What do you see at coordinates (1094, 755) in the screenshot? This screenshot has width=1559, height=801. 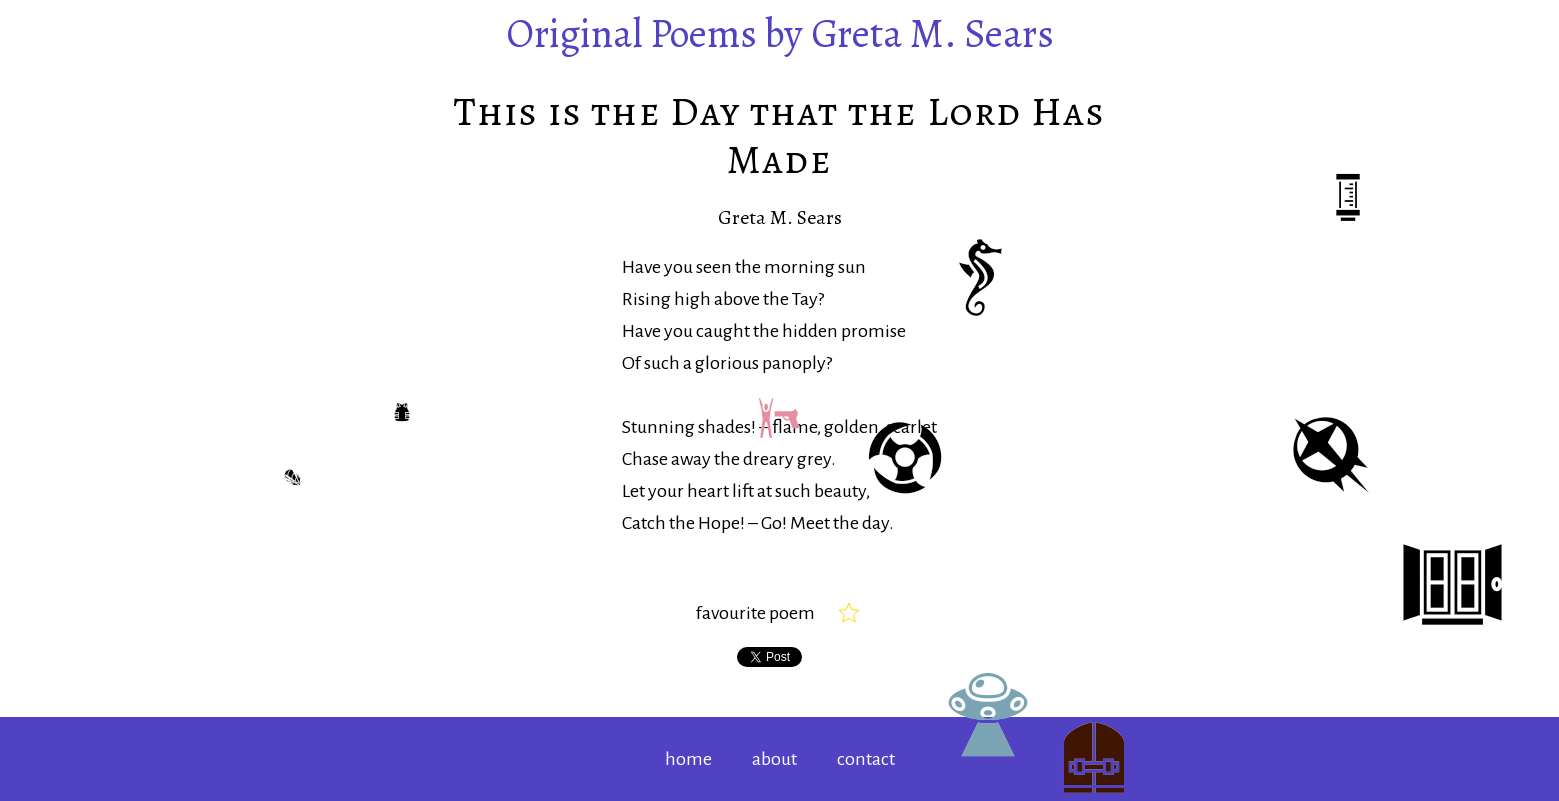 I see `a locked or inaccessible area in a game` at bounding box center [1094, 755].